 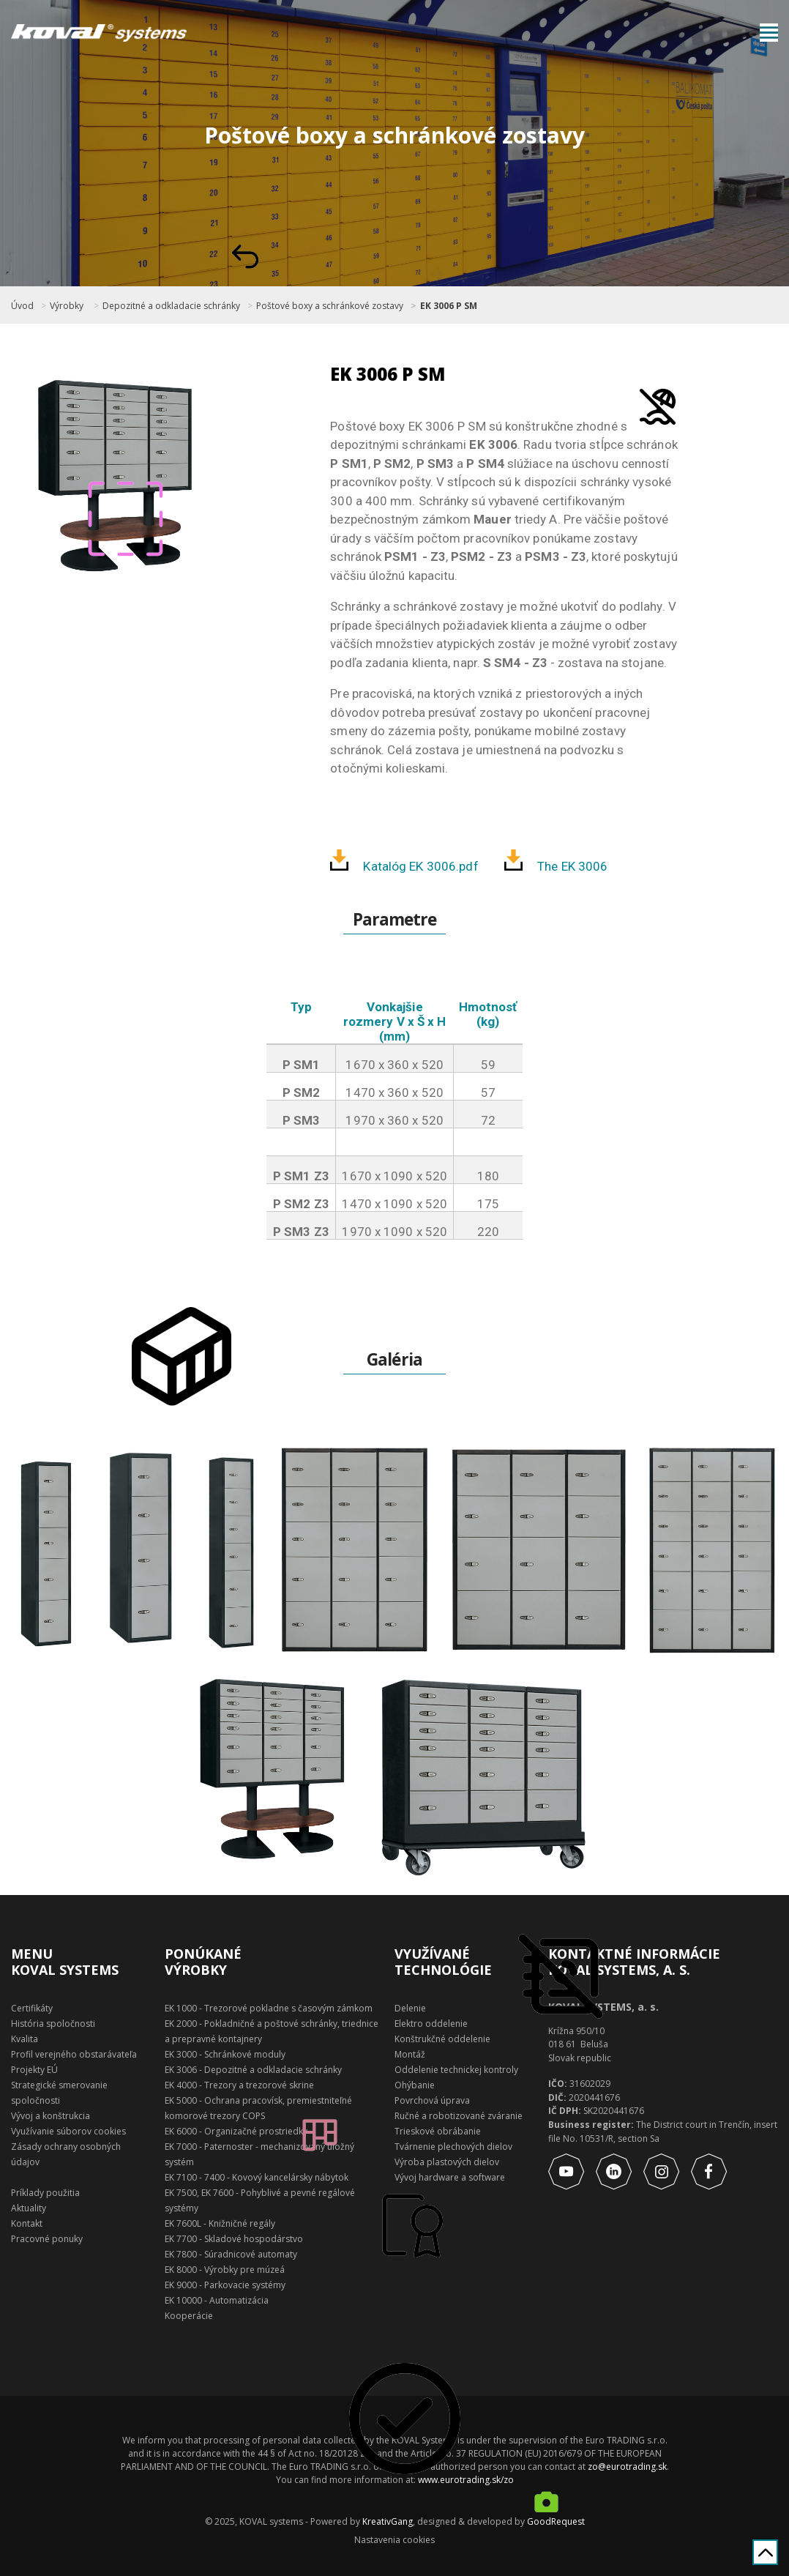 I want to click on select an area or region, so click(x=125, y=518).